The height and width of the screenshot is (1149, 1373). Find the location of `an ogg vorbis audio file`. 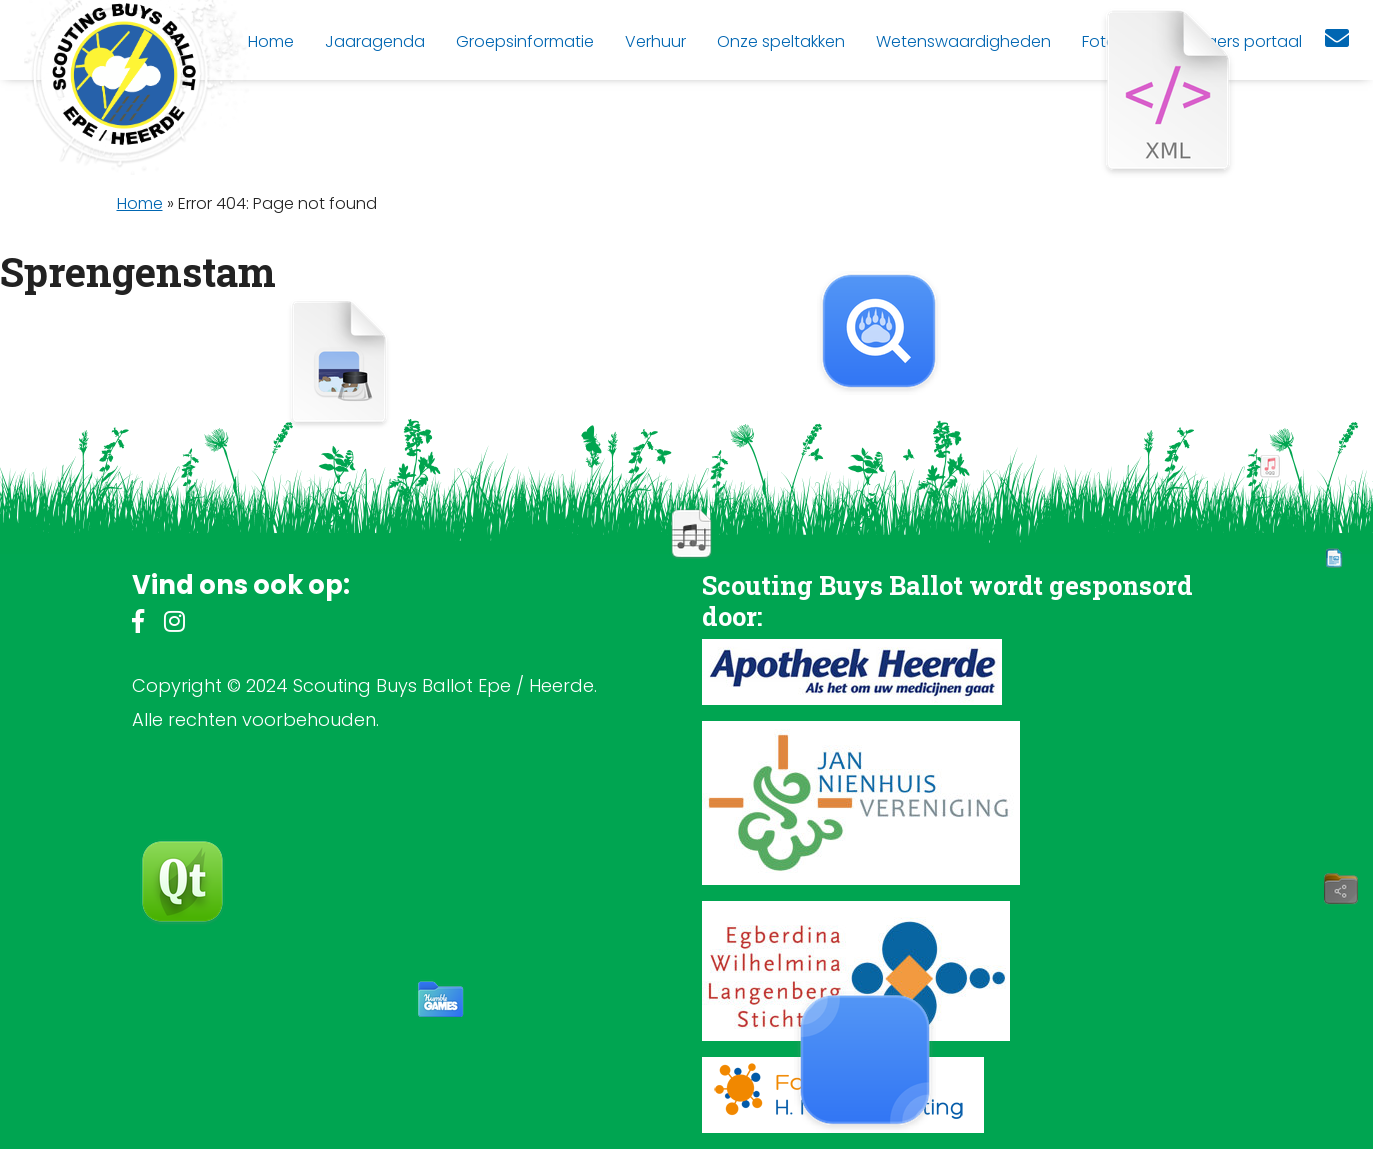

an ogg vorbis audio file is located at coordinates (1270, 466).